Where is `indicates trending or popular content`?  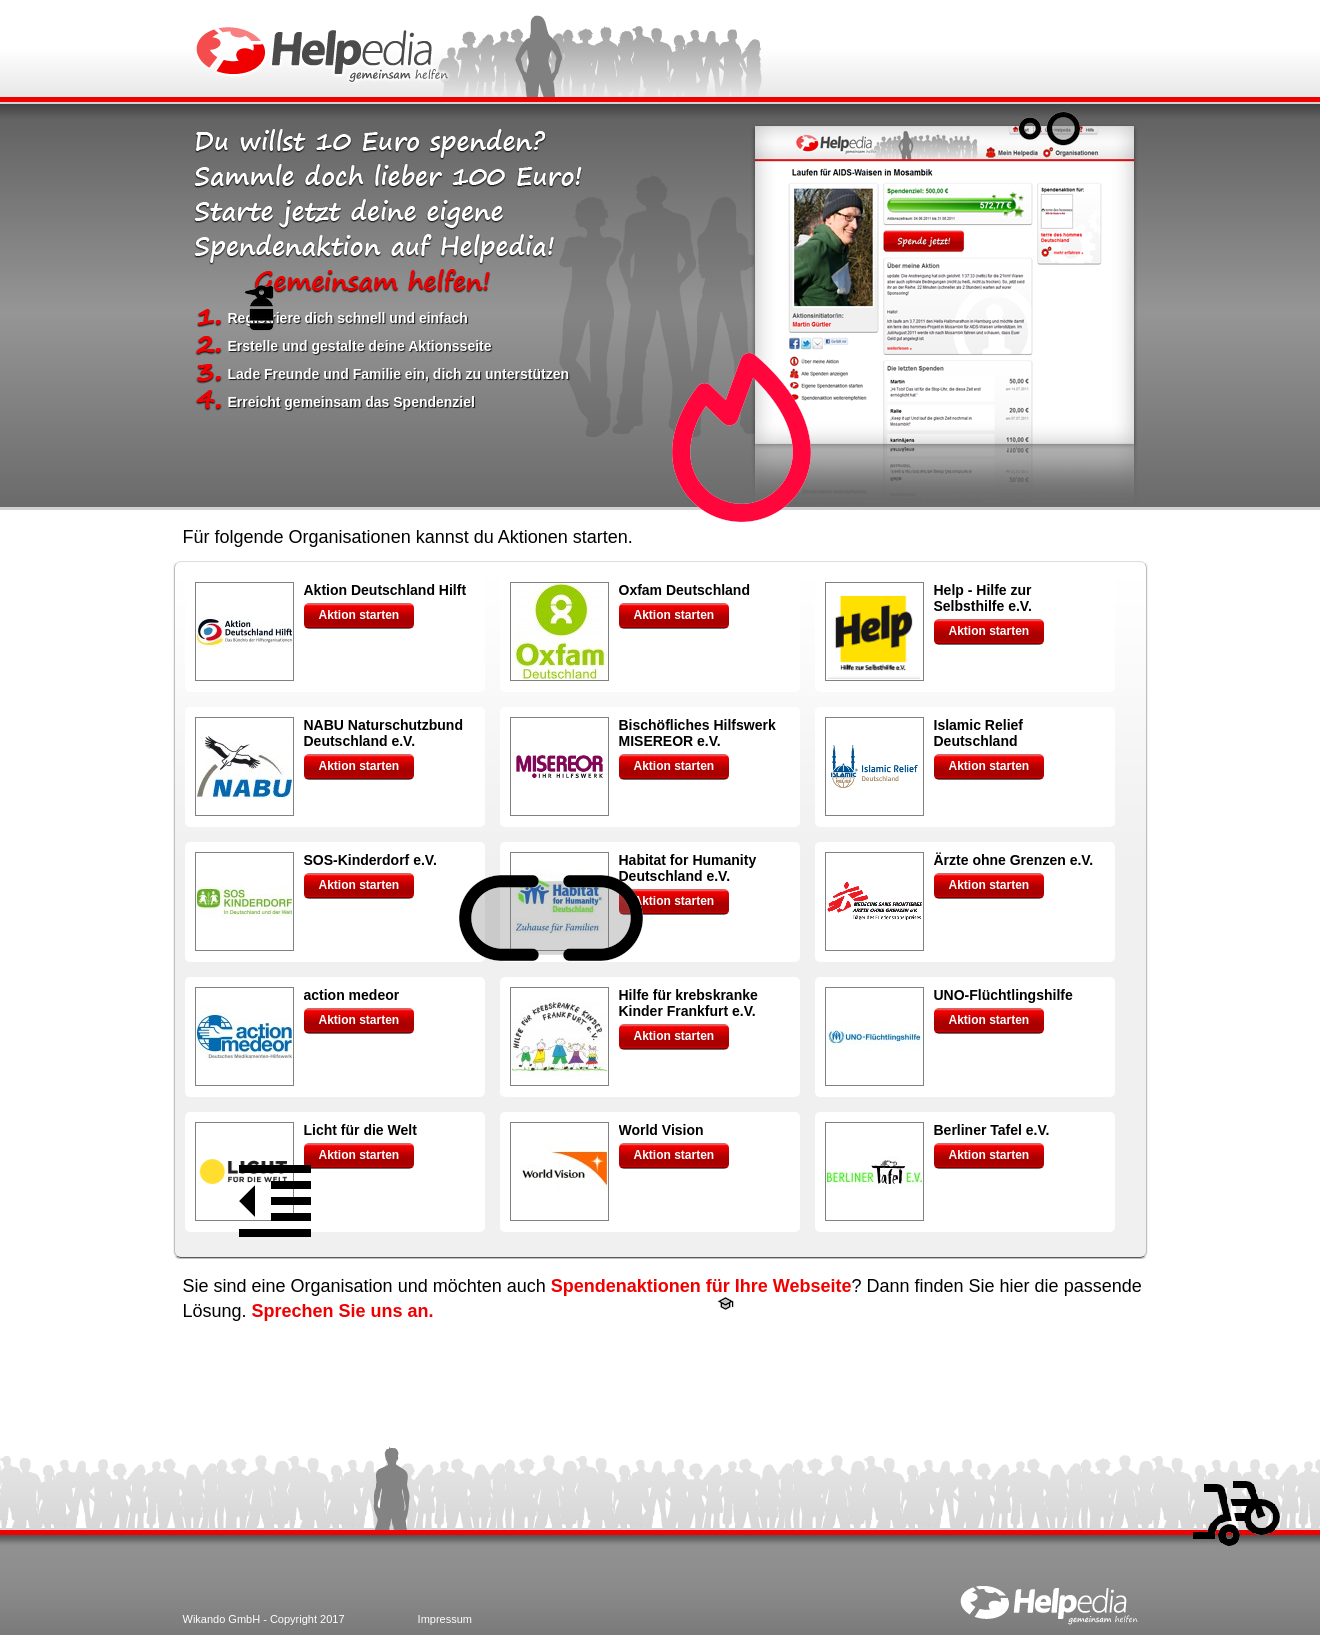 indicates trending or popular content is located at coordinates (741, 440).